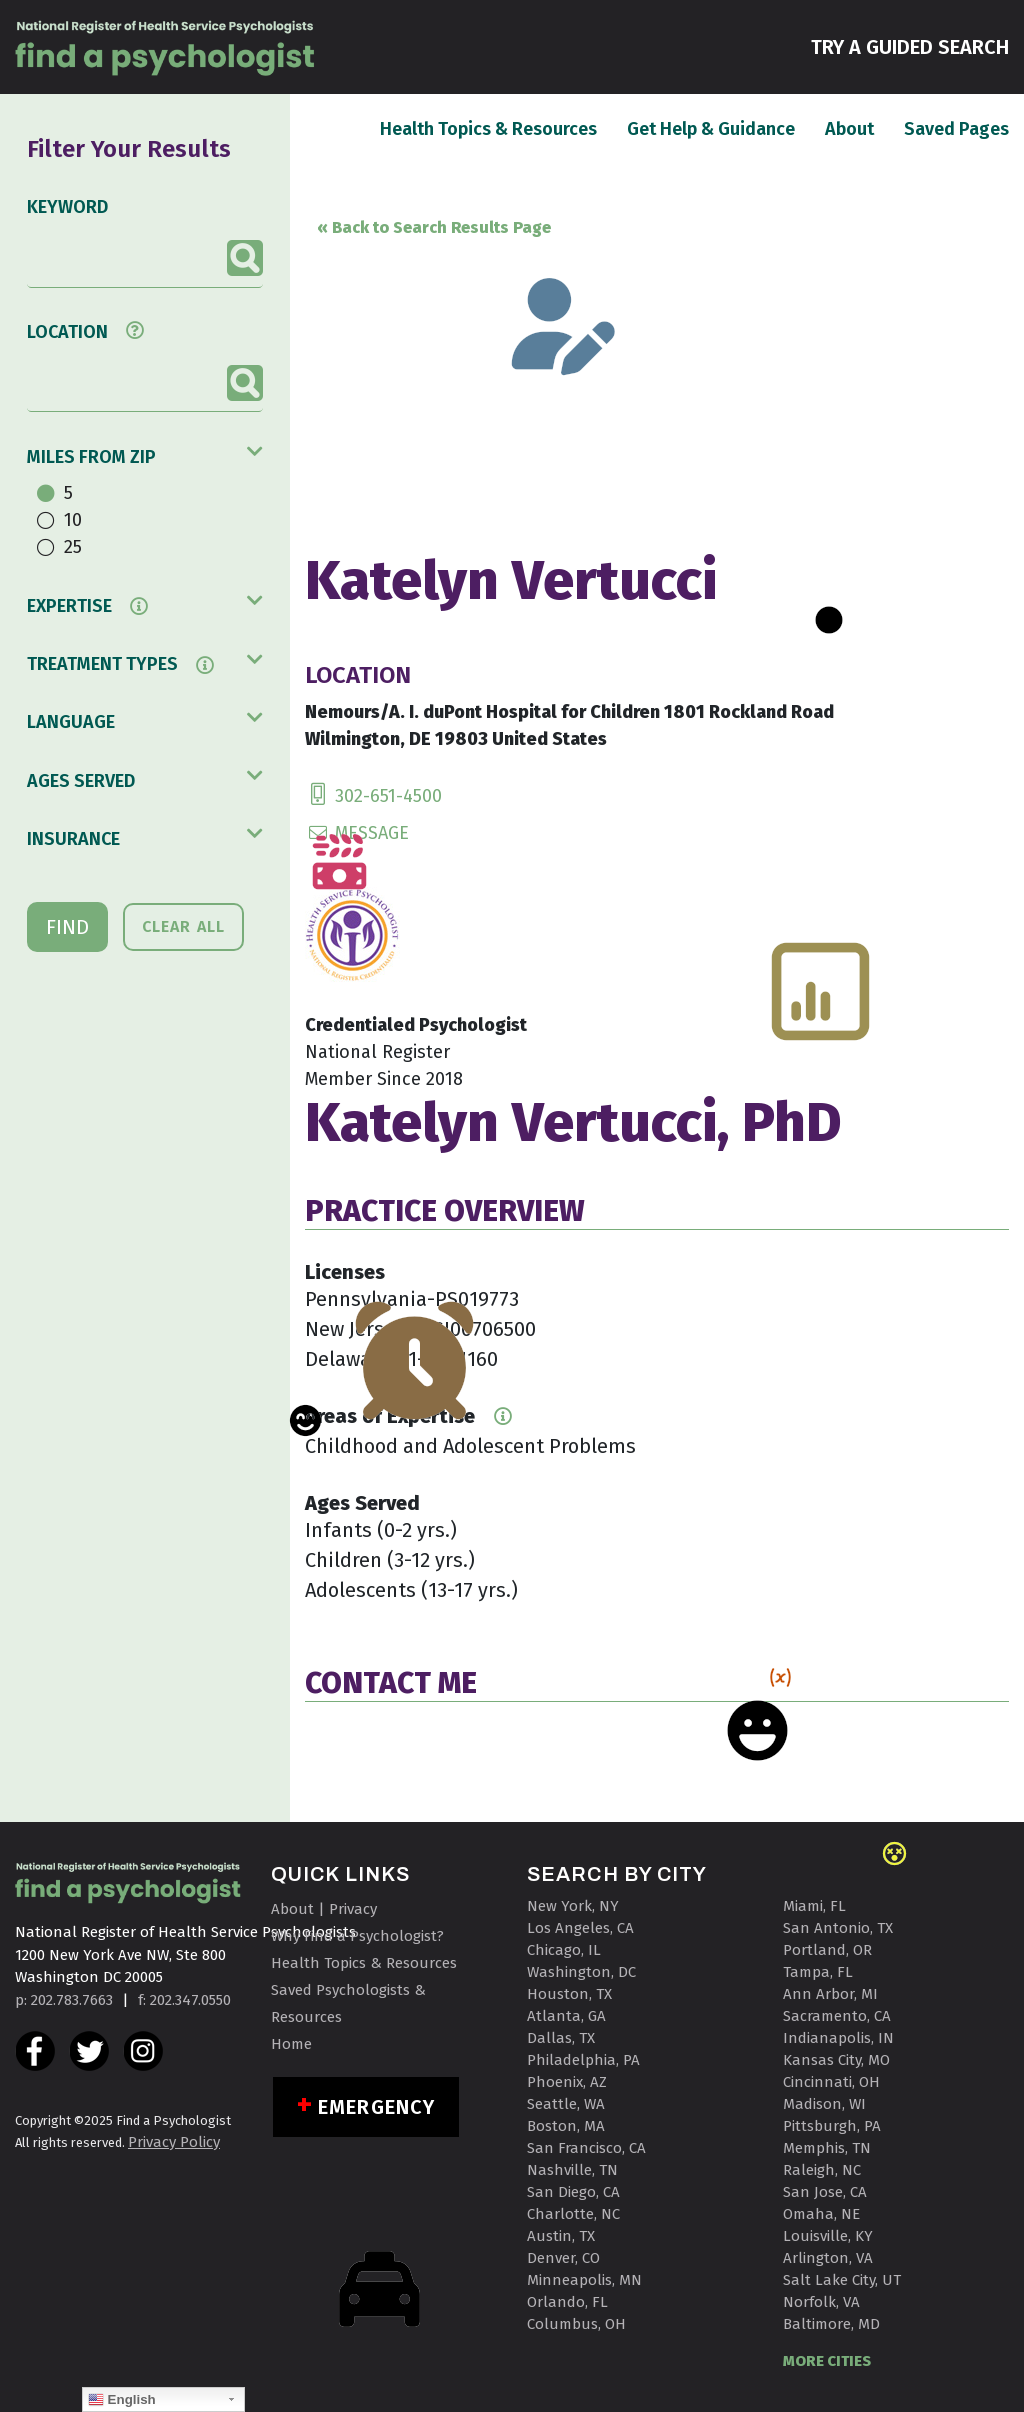 This screenshot has width=1024, height=2412. Describe the element at coordinates (894, 1853) in the screenshot. I see `indicates a confused or overwhelmed state` at that location.